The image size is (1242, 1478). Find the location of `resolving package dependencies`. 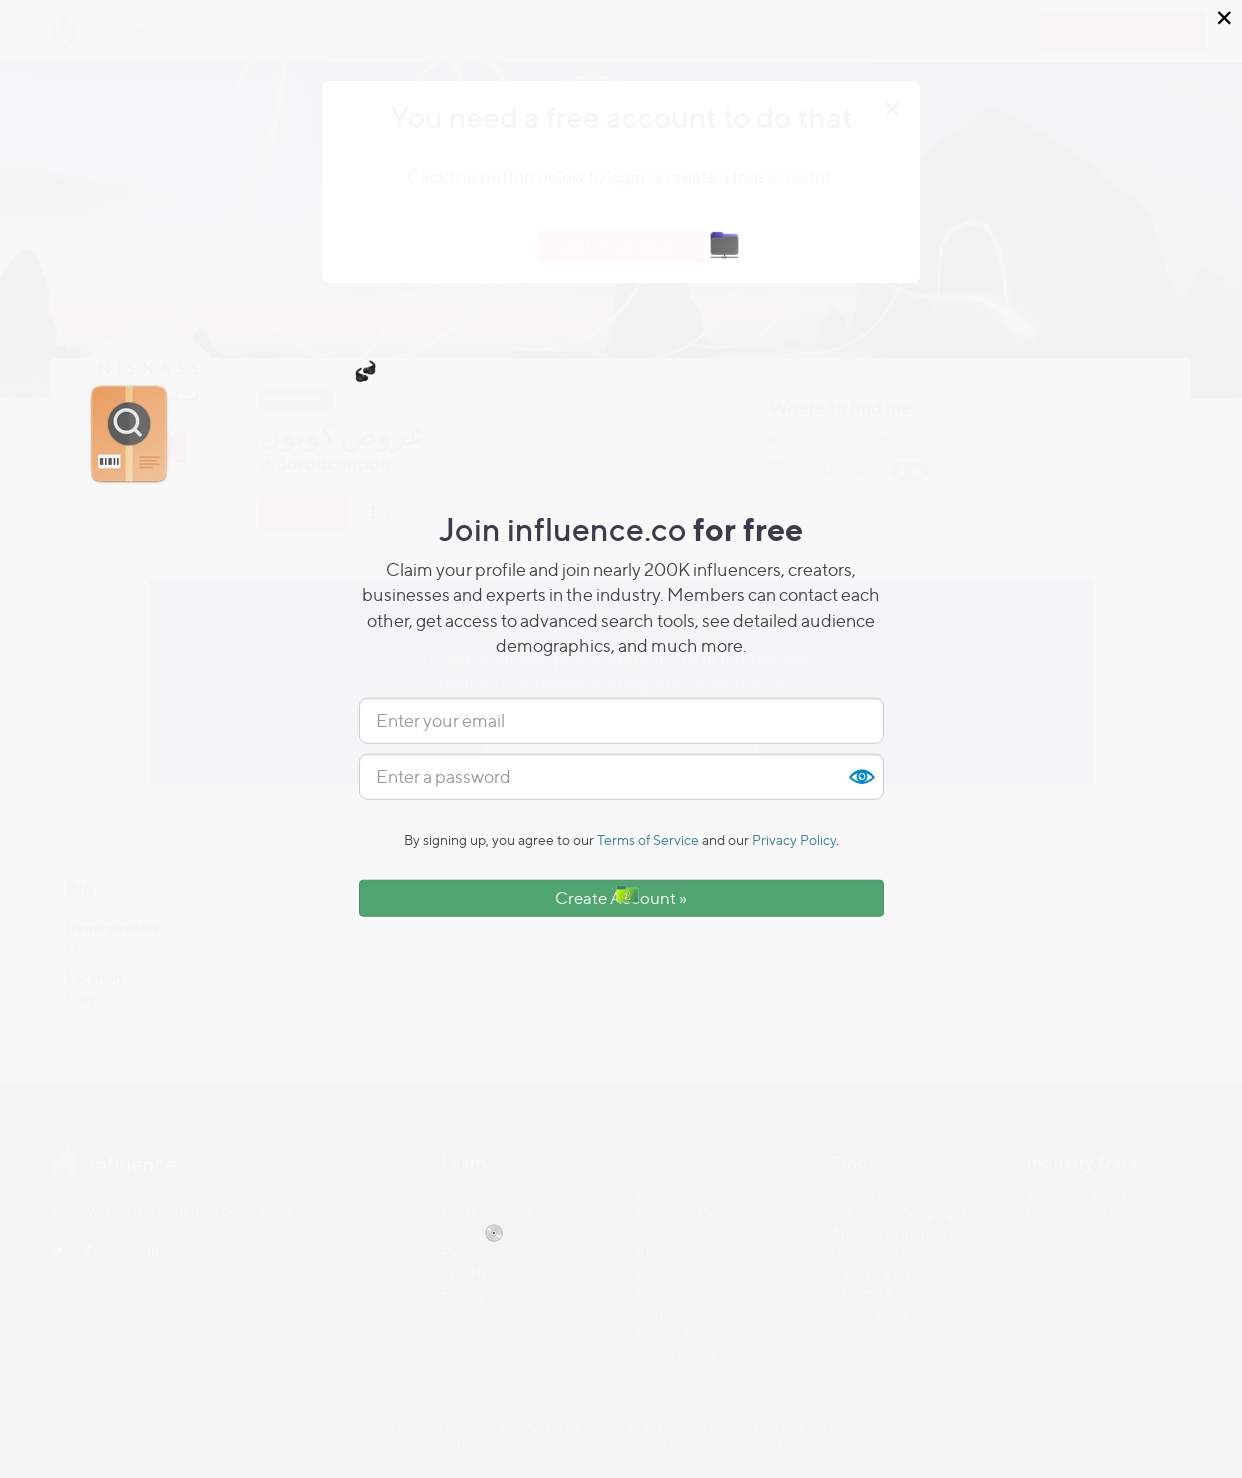

resolving package dependencies is located at coordinates (129, 434).